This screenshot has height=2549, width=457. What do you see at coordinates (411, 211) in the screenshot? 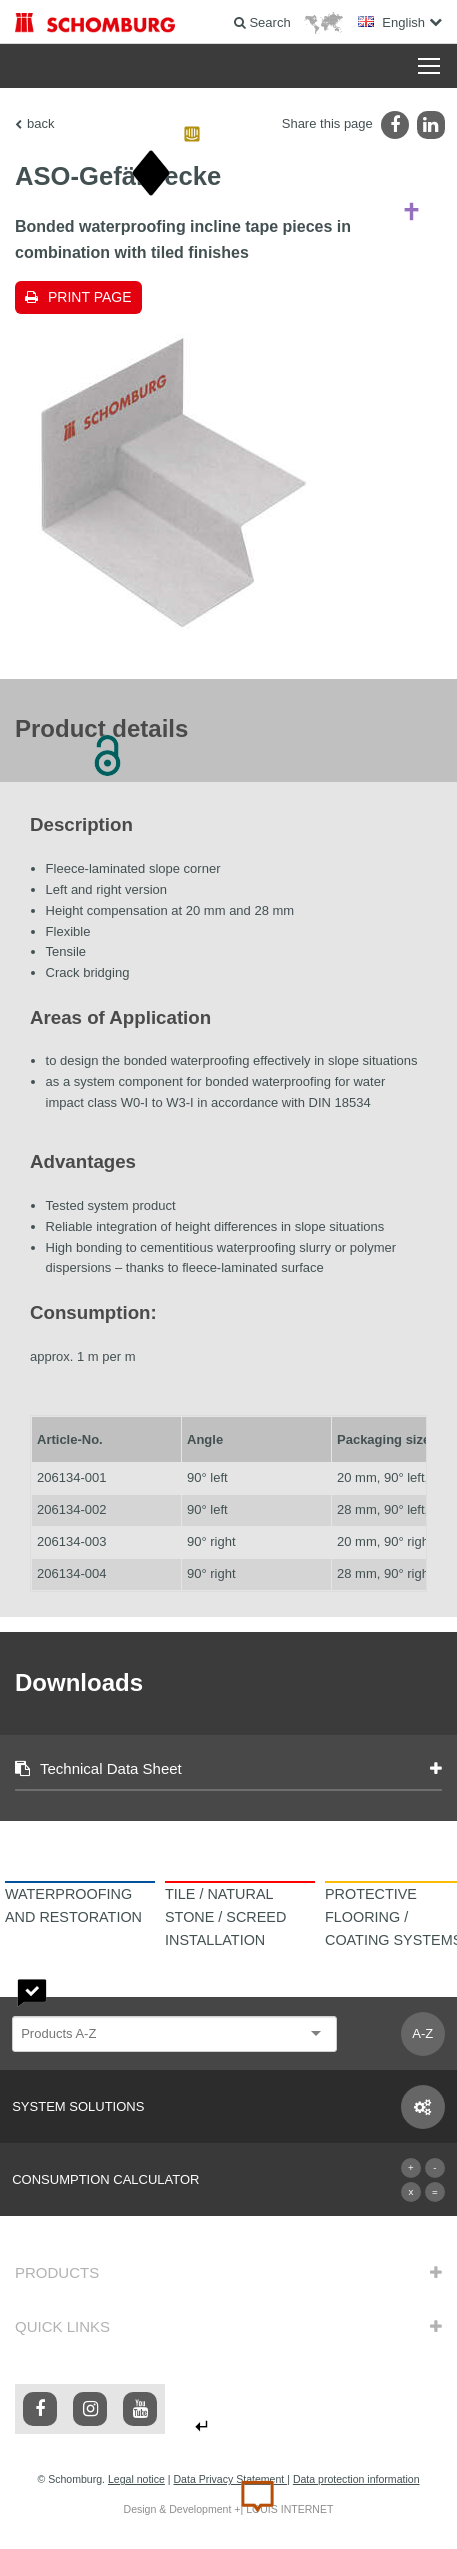
I see `christian cross symbol or religious content indicator` at bounding box center [411, 211].